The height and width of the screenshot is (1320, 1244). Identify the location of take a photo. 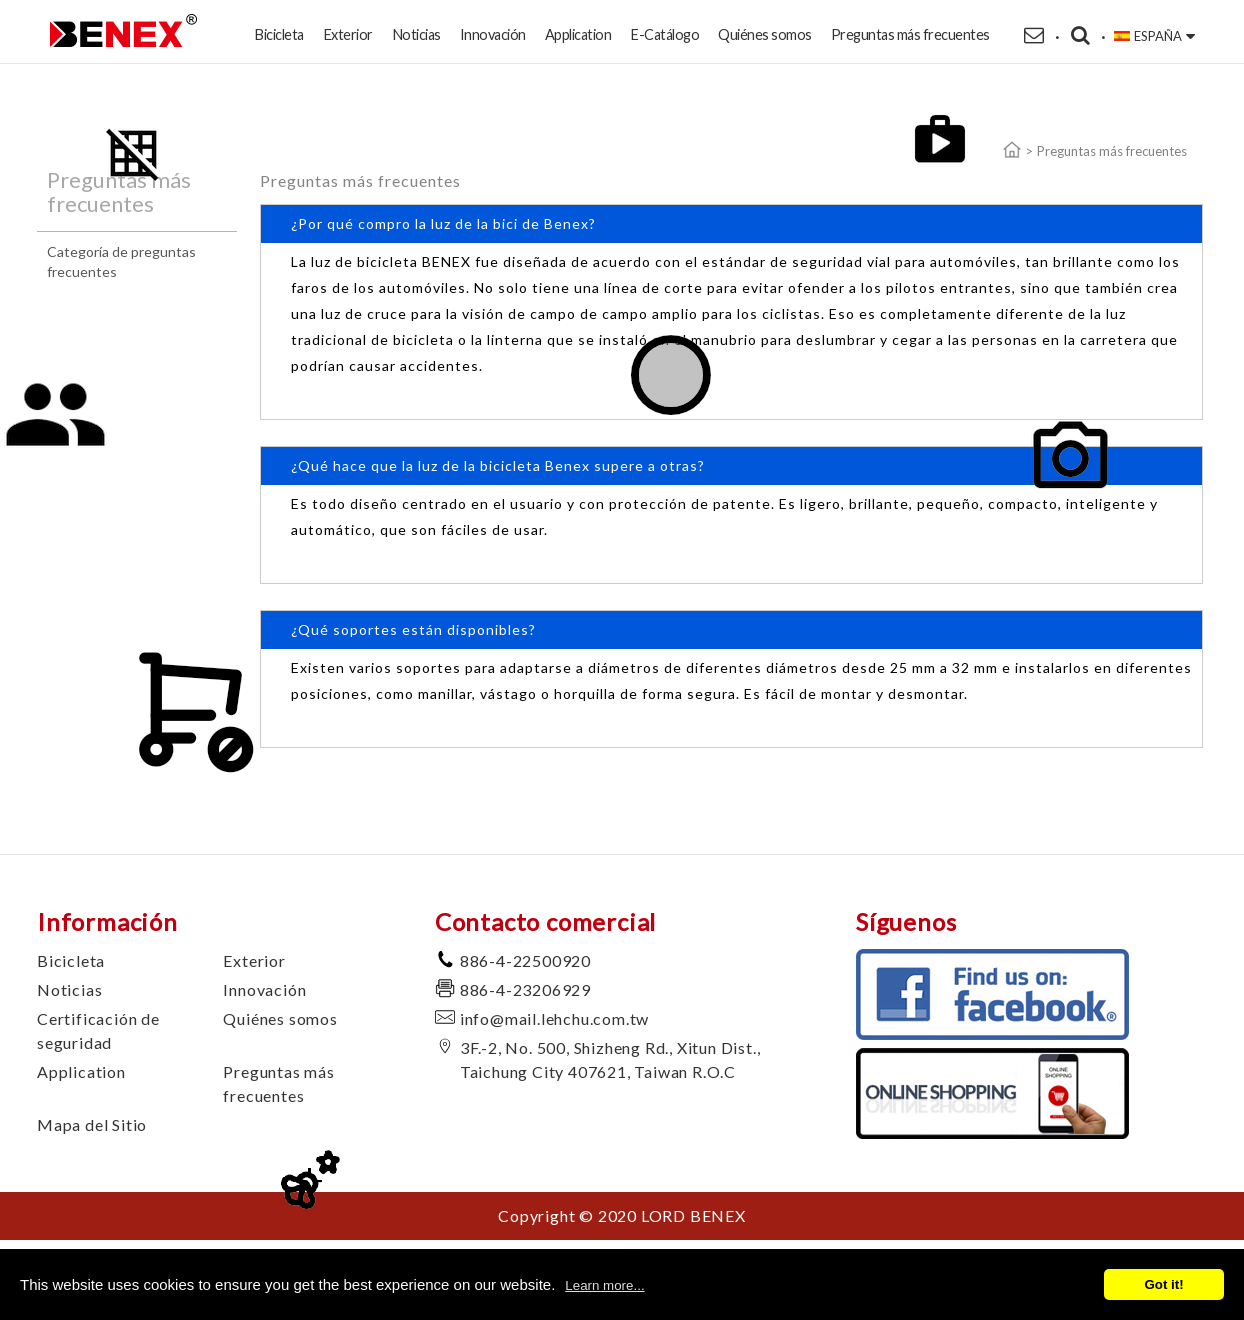
(1070, 458).